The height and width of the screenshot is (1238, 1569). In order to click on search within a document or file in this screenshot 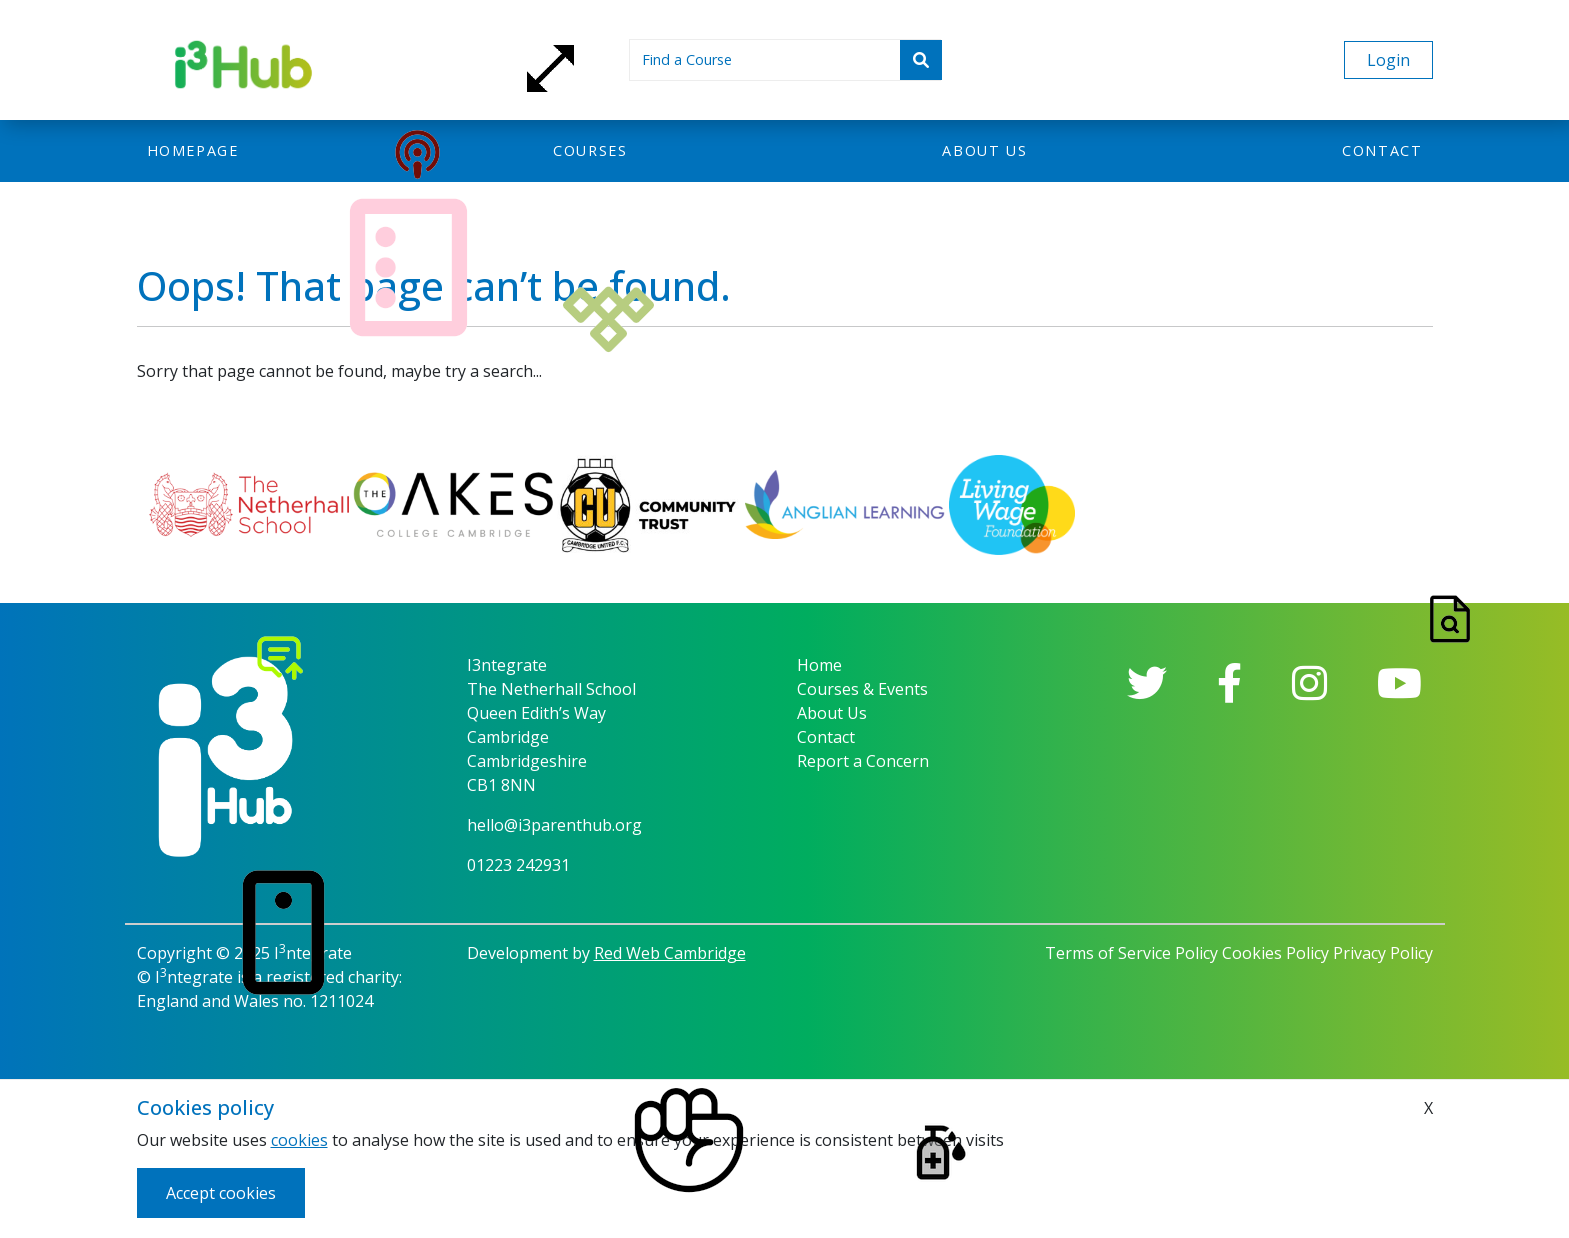, I will do `click(1450, 619)`.